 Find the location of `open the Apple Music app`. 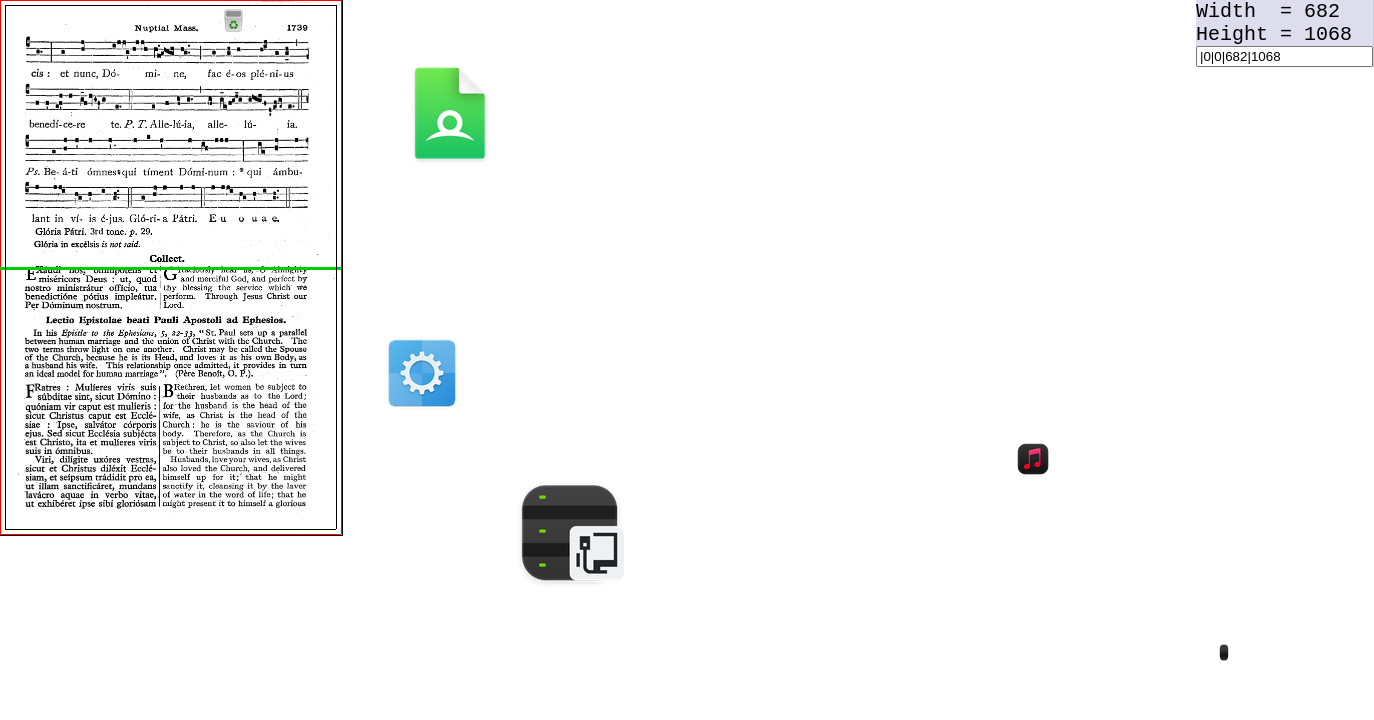

open the Apple Music app is located at coordinates (1033, 459).